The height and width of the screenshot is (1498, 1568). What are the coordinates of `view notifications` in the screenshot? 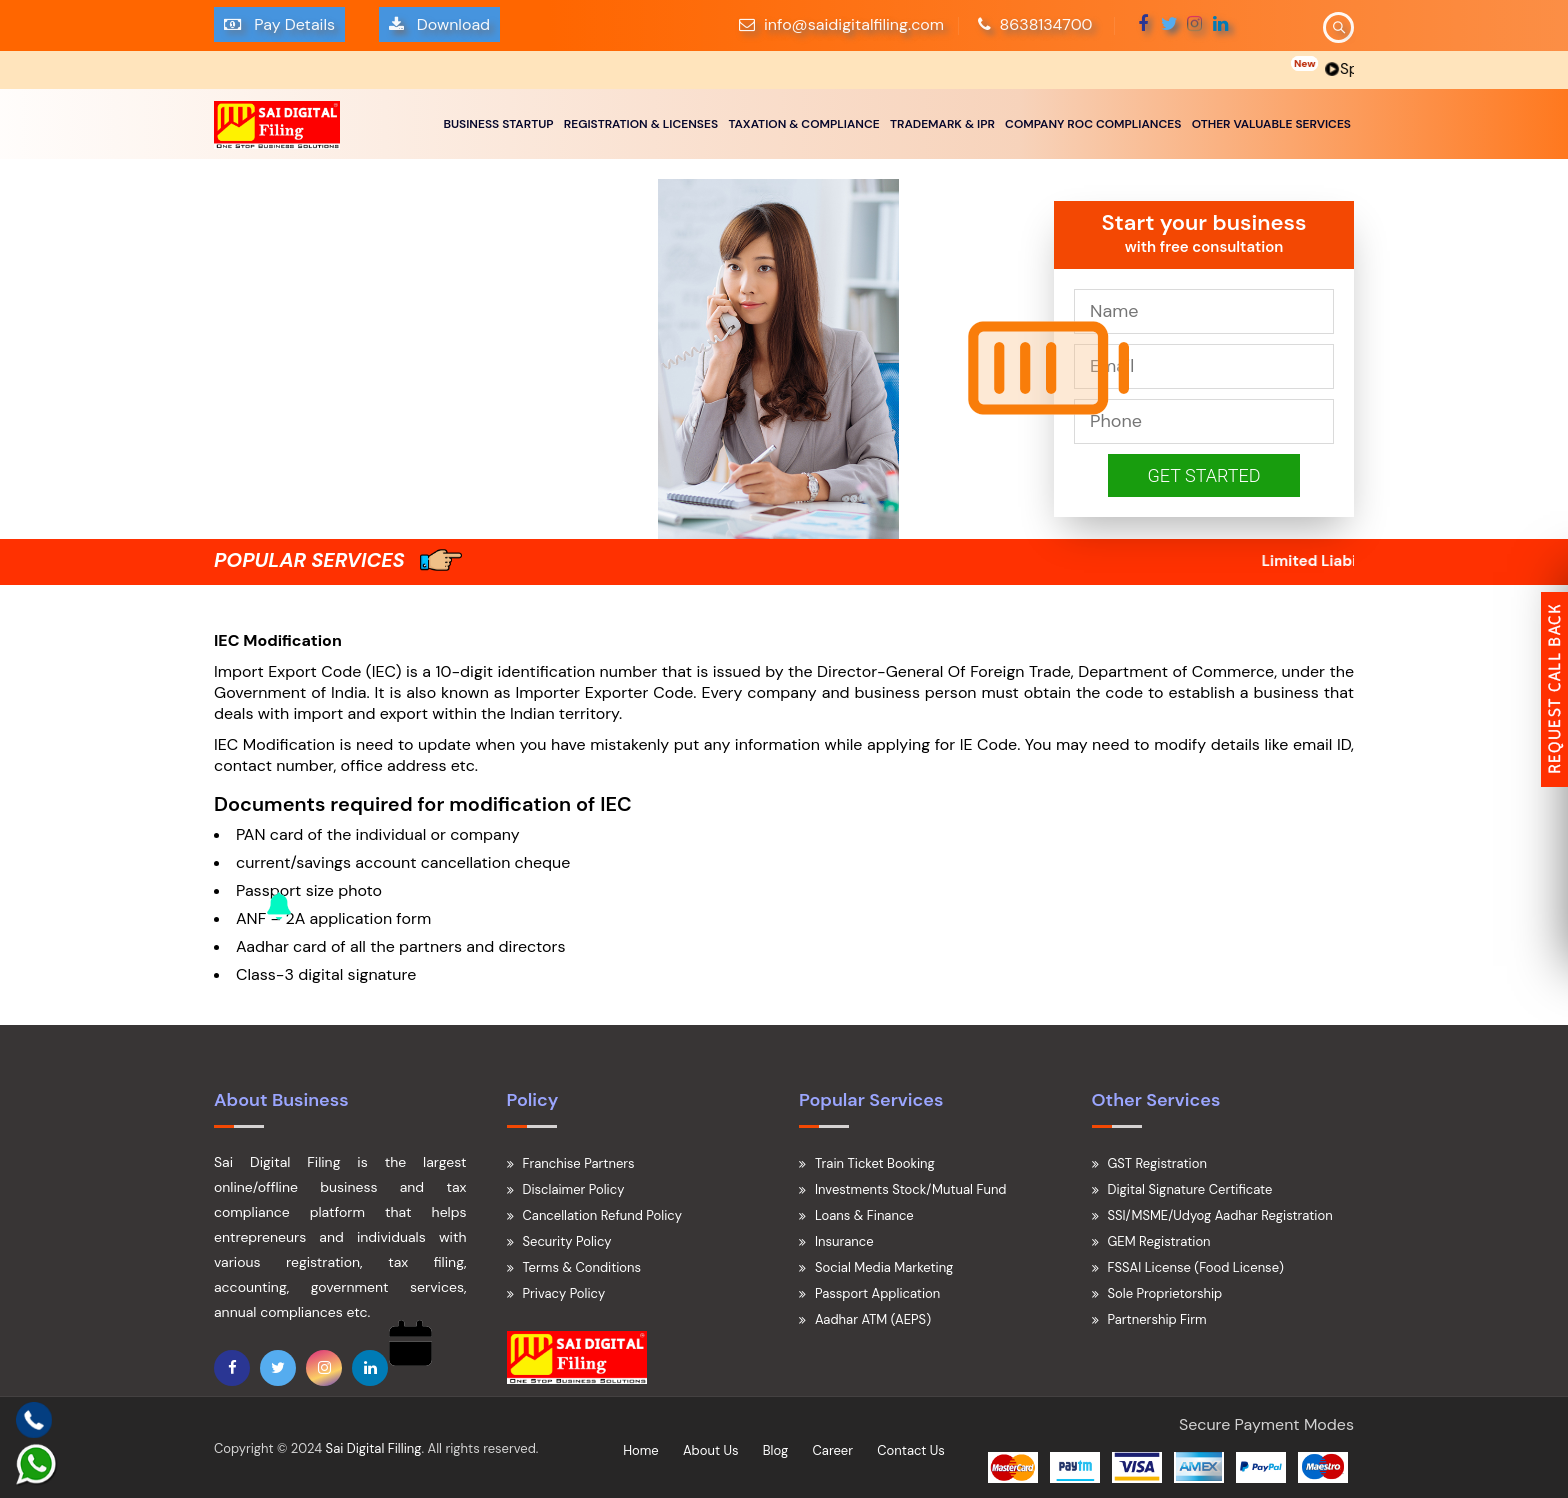 It's located at (279, 906).